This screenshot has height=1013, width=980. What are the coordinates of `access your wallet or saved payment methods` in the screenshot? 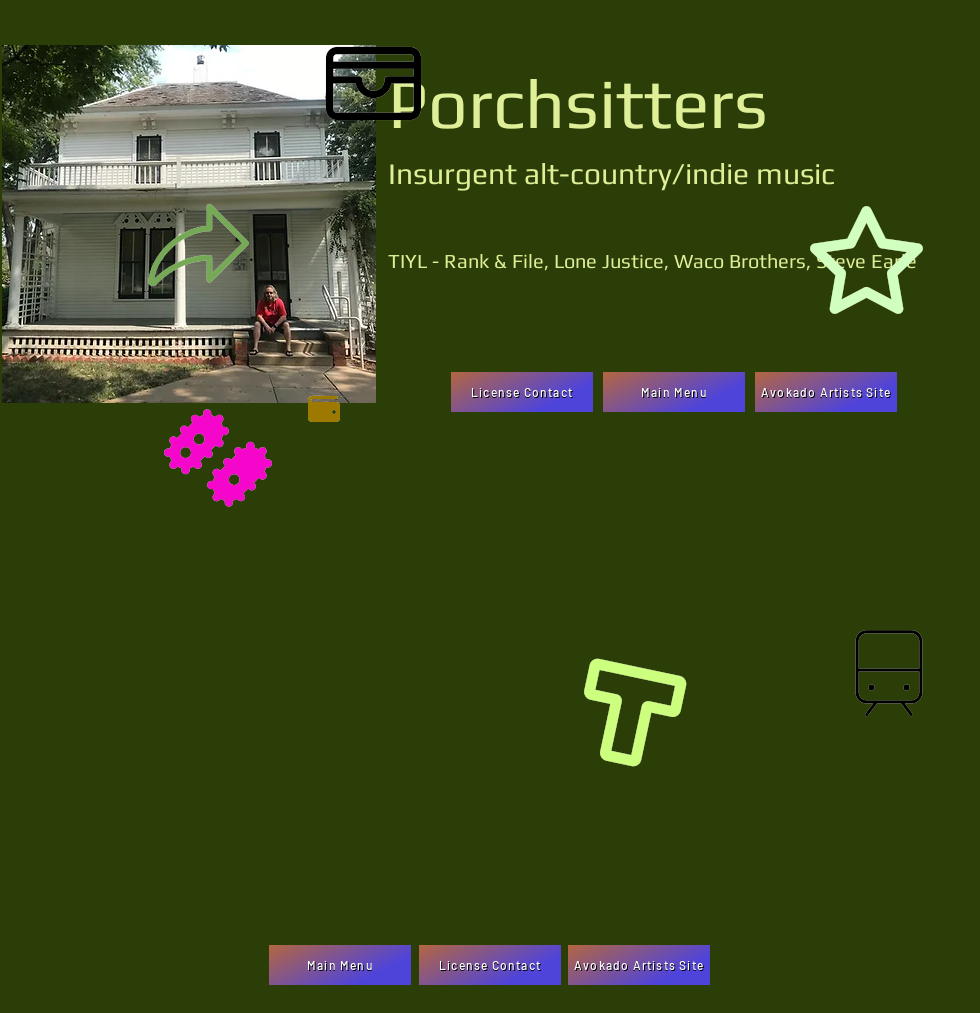 It's located at (373, 83).